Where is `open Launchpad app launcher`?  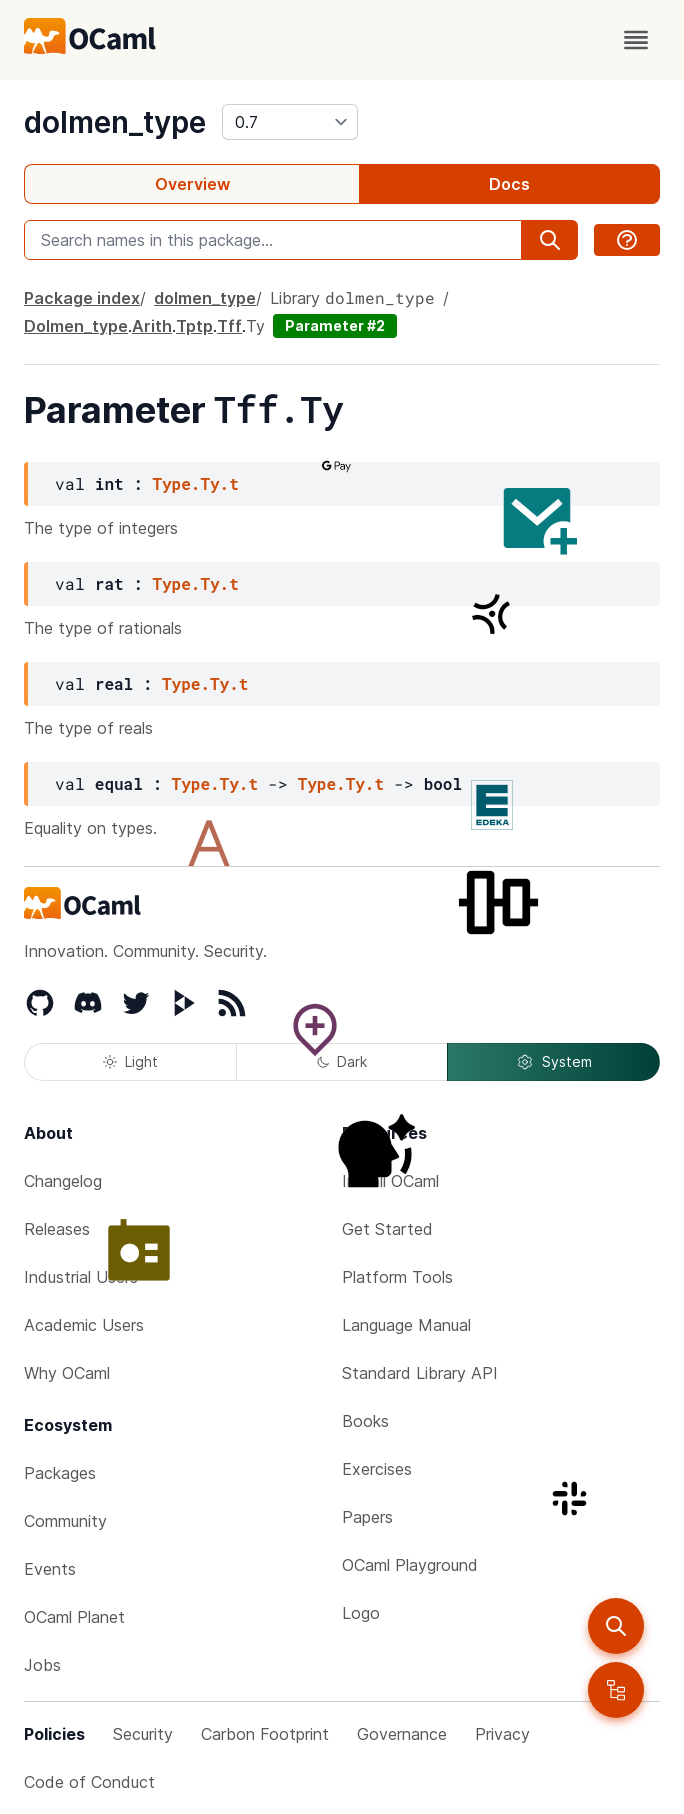
open Launchpad app launcher is located at coordinates (491, 614).